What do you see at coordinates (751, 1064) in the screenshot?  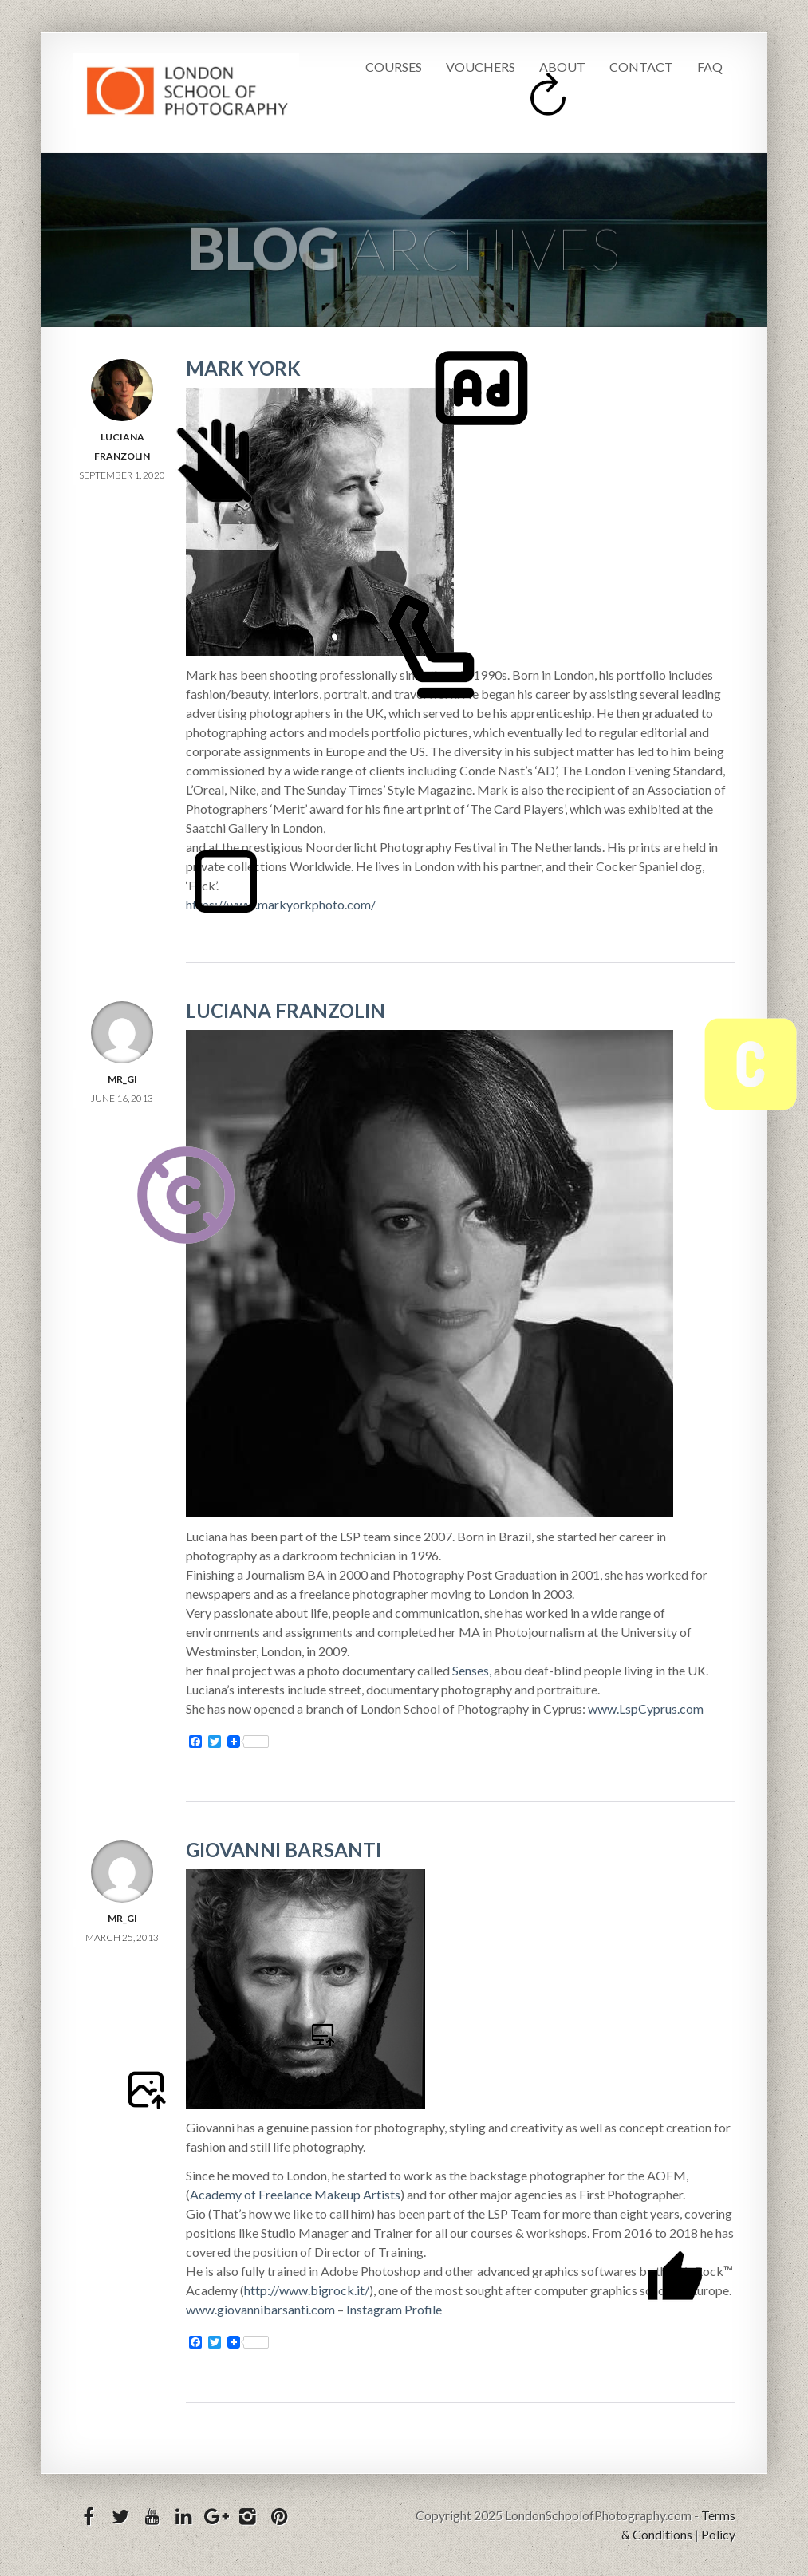 I see `indicates a "C" grade or rating` at bounding box center [751, 1064].